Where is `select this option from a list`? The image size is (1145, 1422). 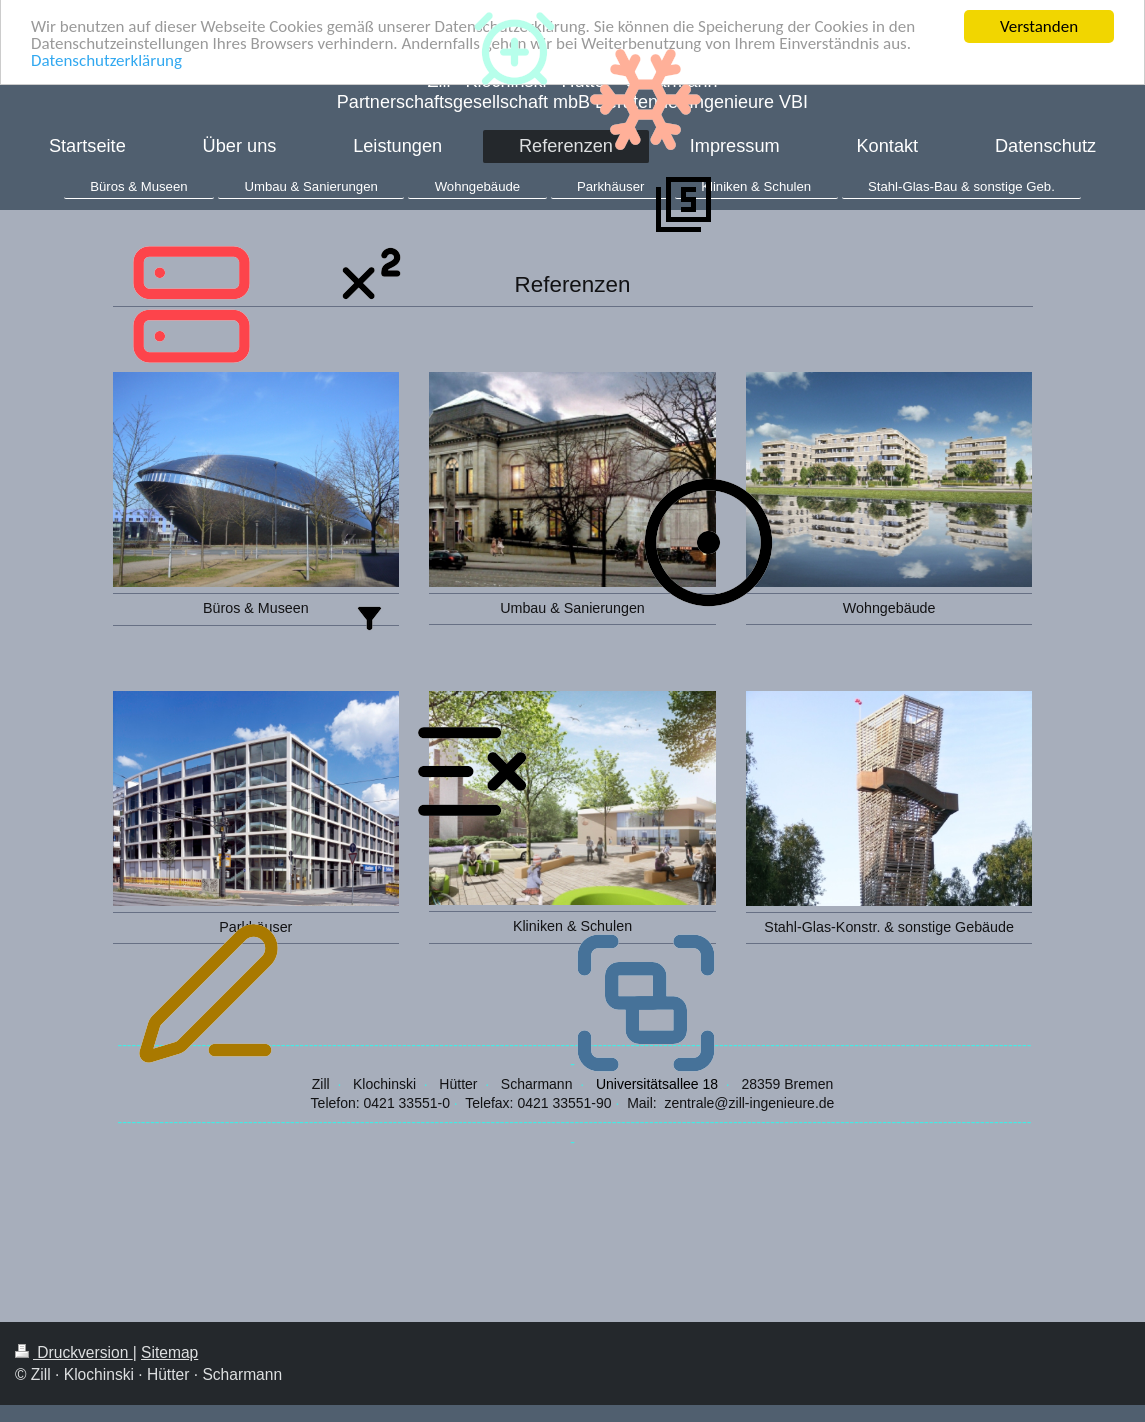
select this option from a list is located at coordinates (708, 542).